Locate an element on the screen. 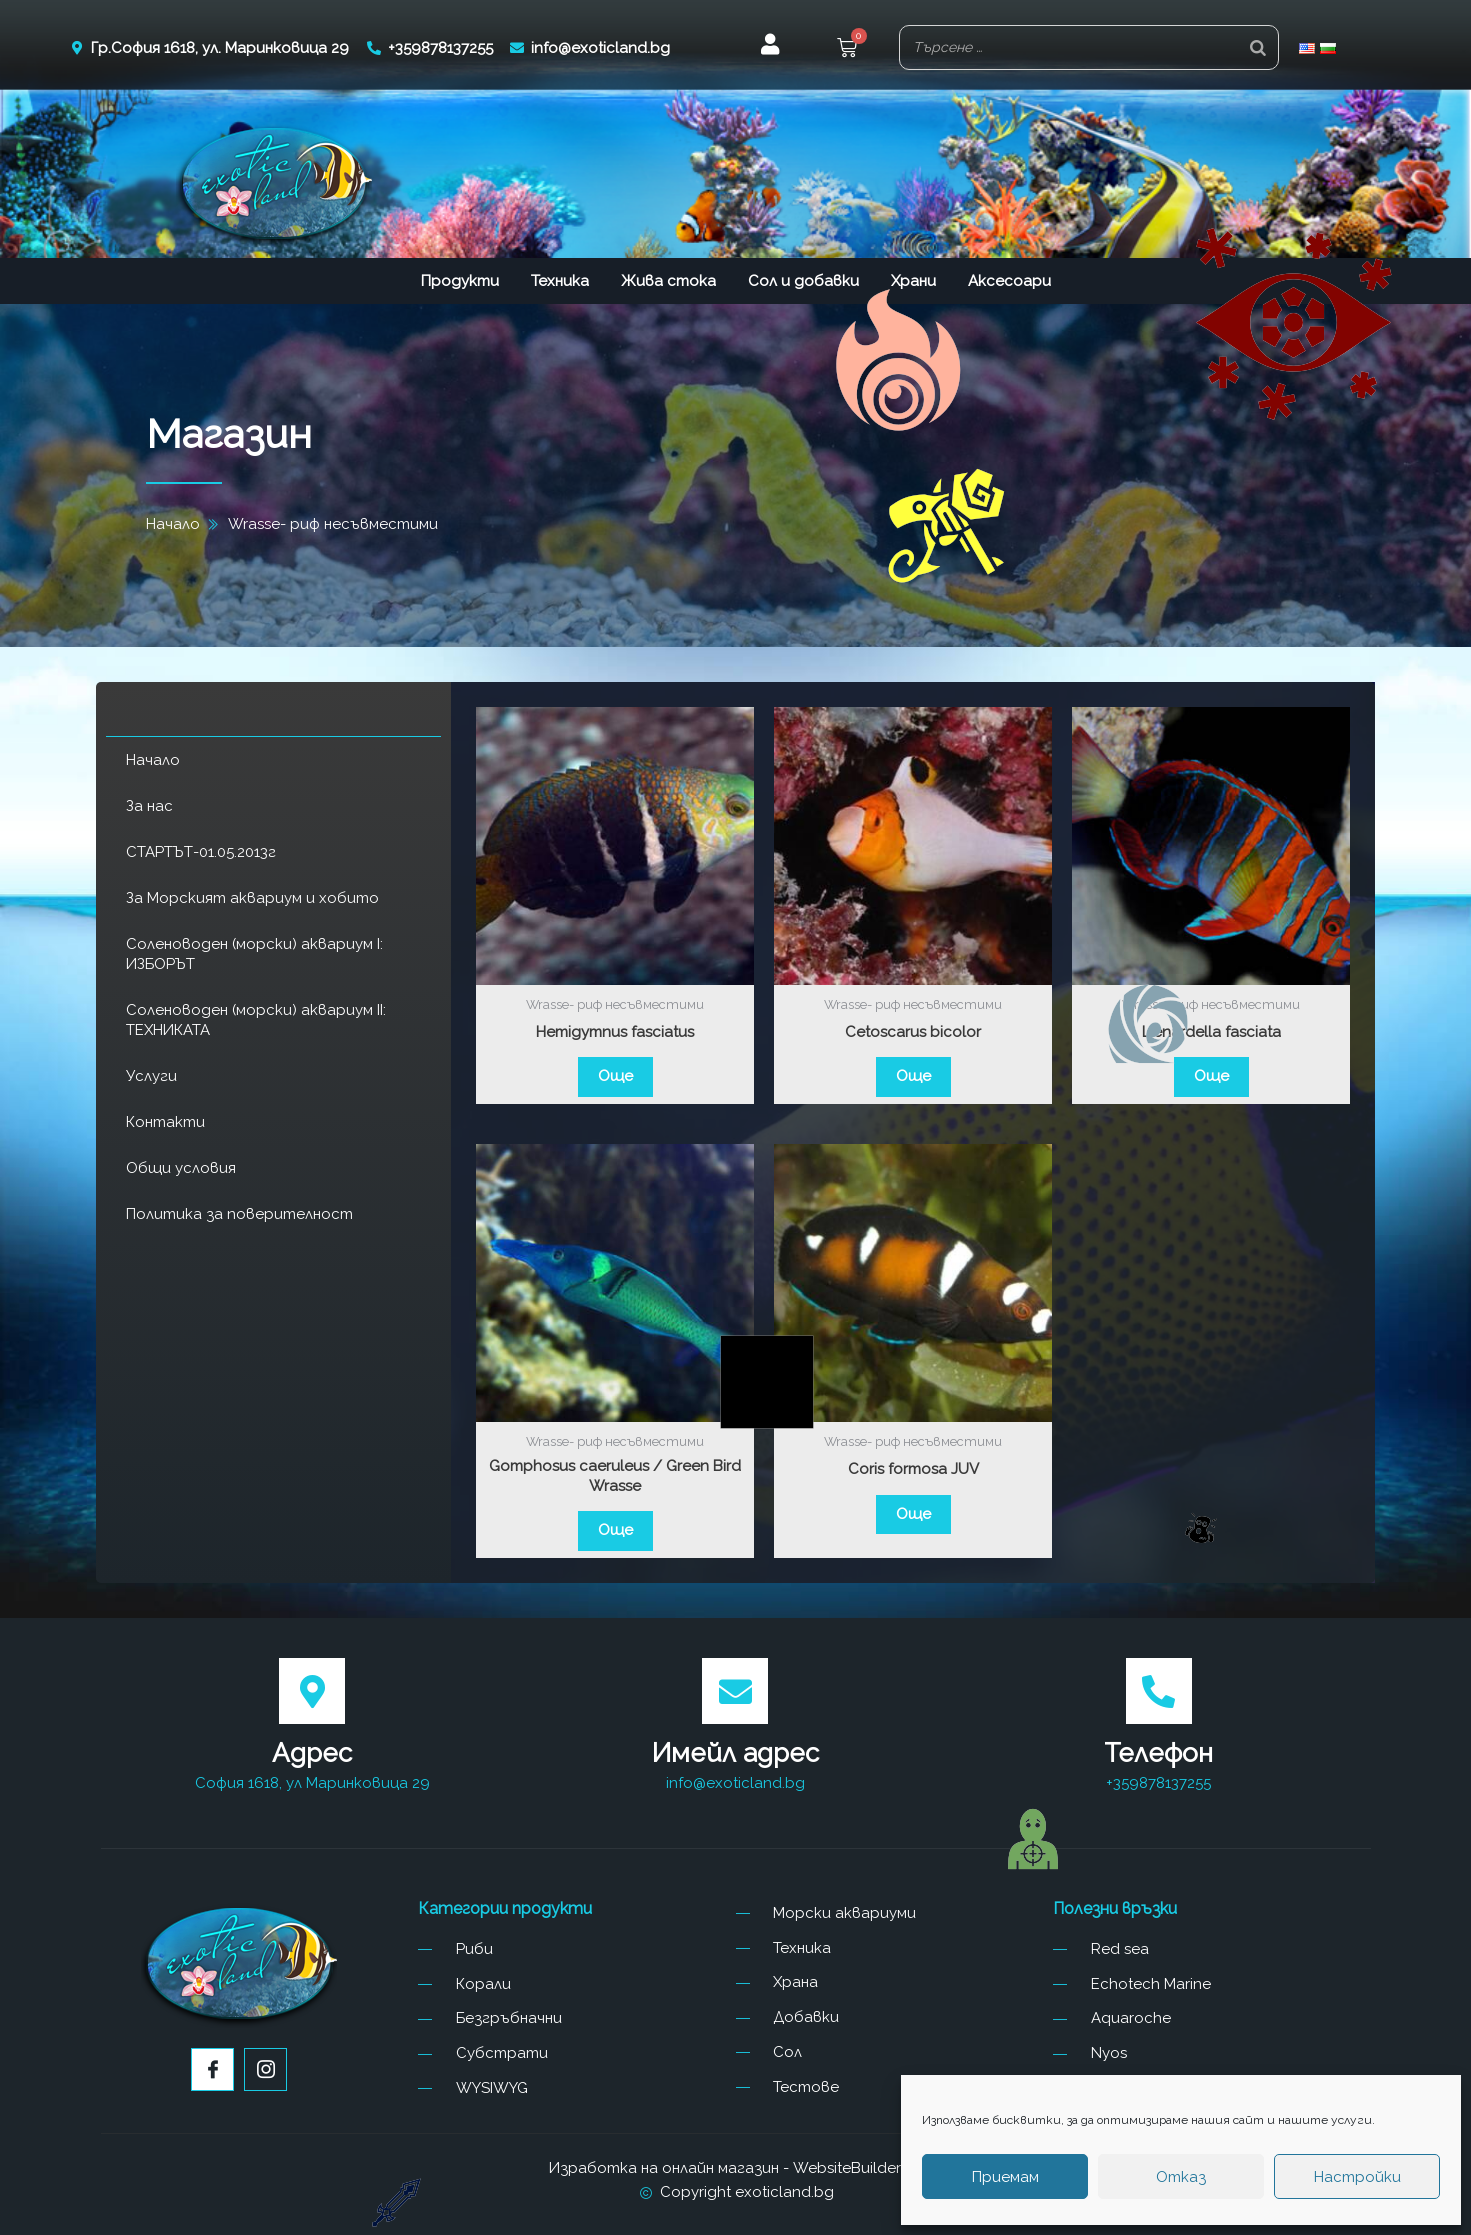  indicates a fear or horror game element is located at coordinates (1200, 1528).